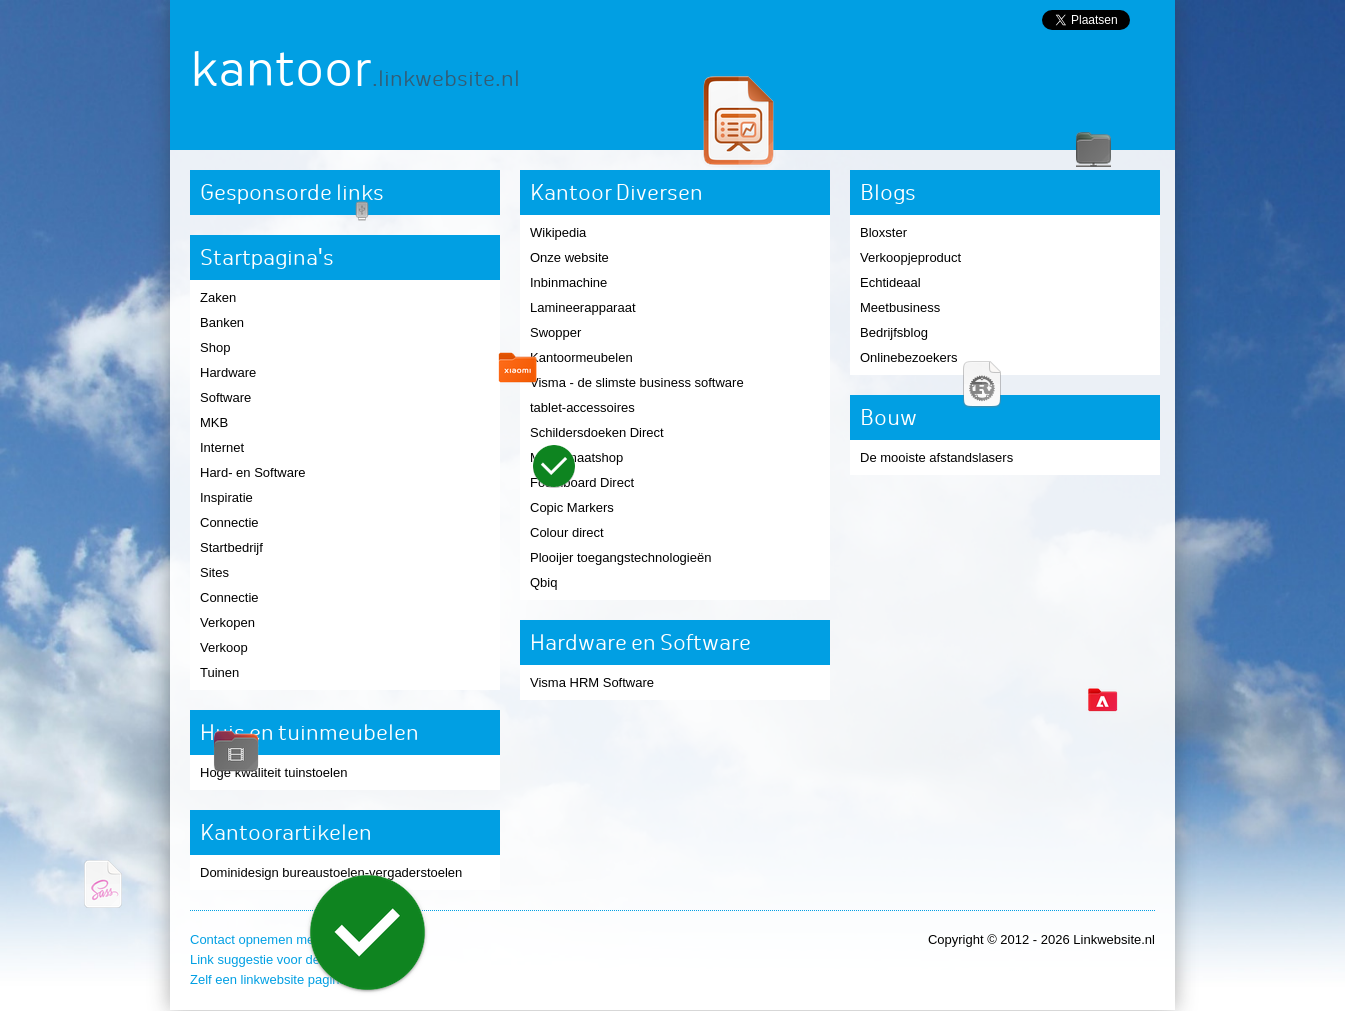  Describe the element at coordinates (554, 466) in the screenshot. I see `indicates file has been successfully synced` at that location.